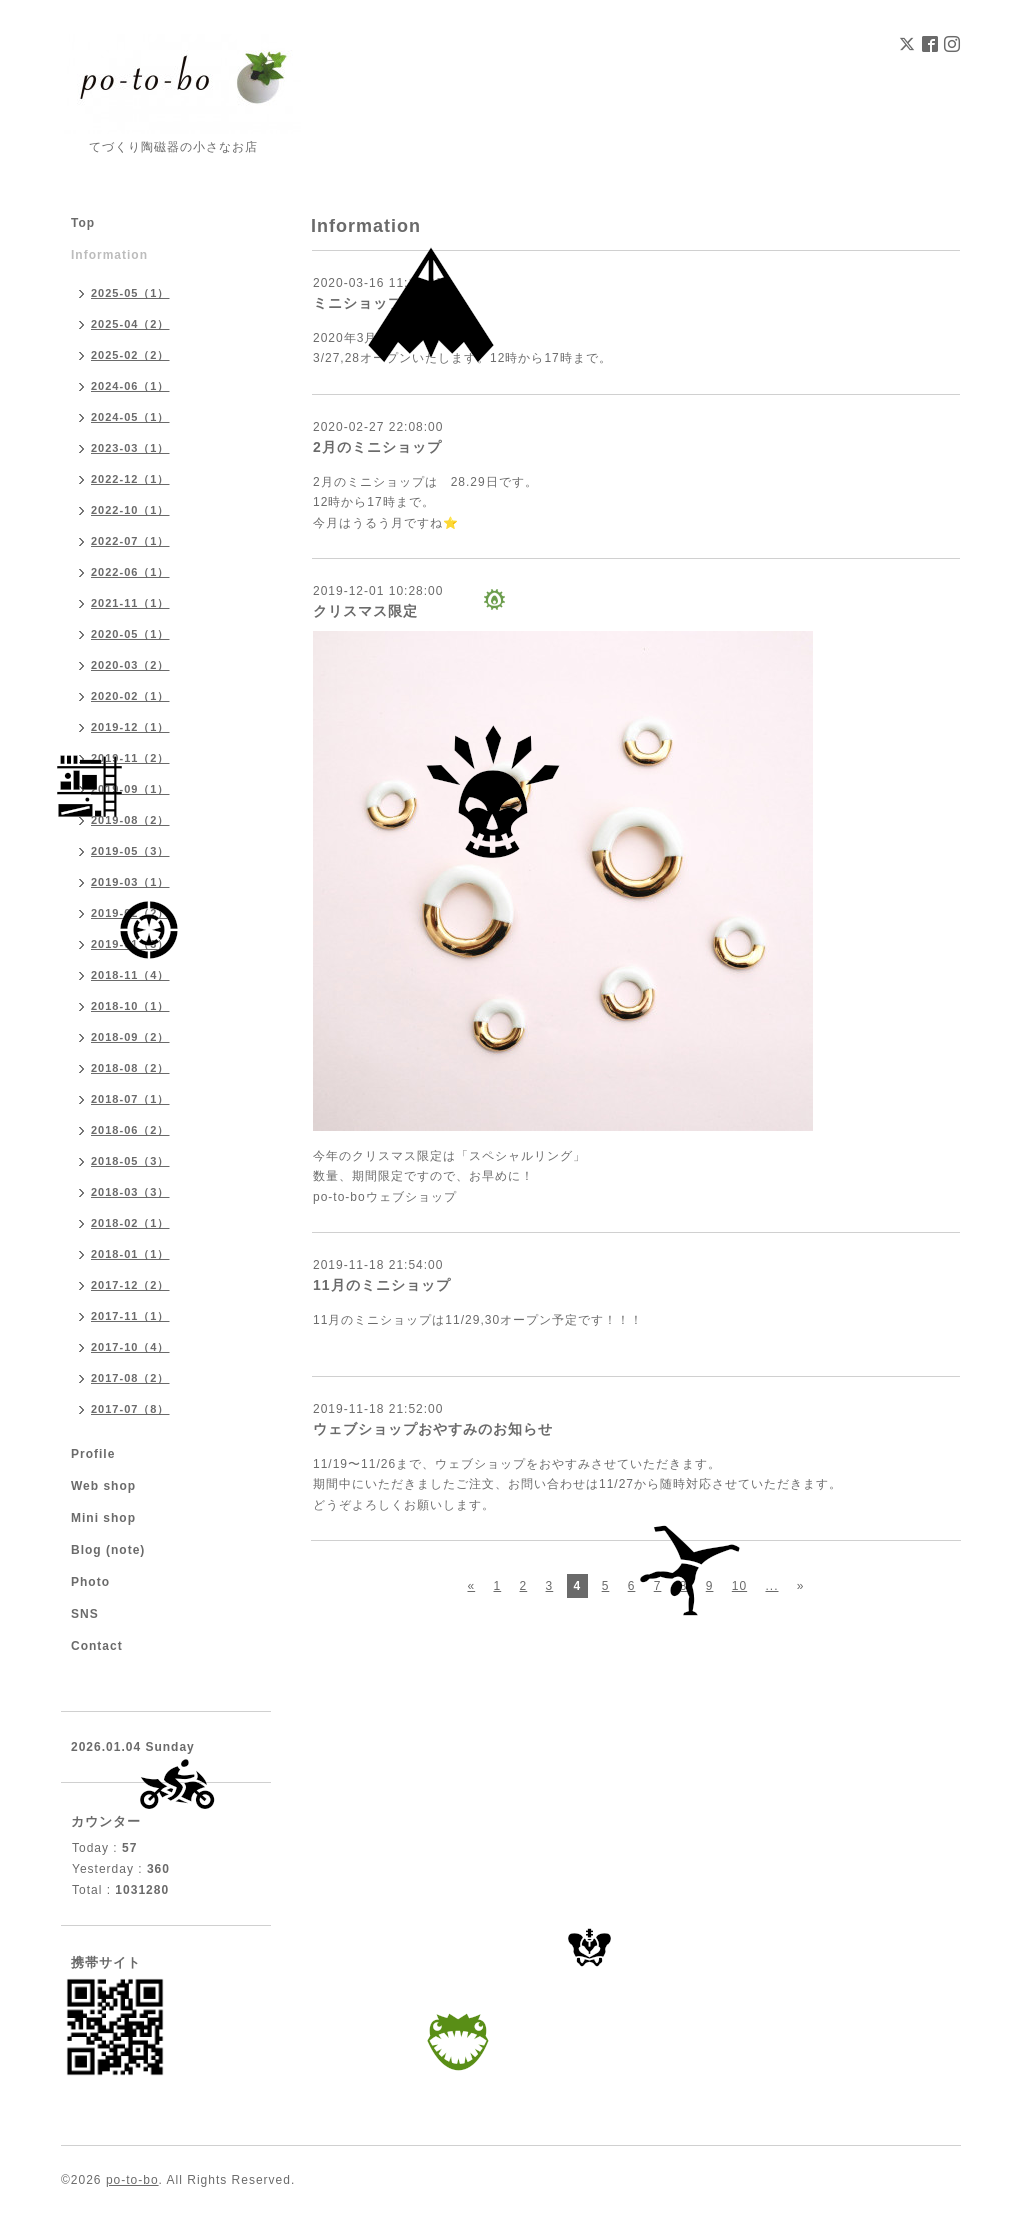 Image resolution: width=1022 pixels, height=2214 pixels. What do you see at coordinates (149, 930) in the screenshot?
I see `aim or target an object in-game` at bounding box center [149, 930].